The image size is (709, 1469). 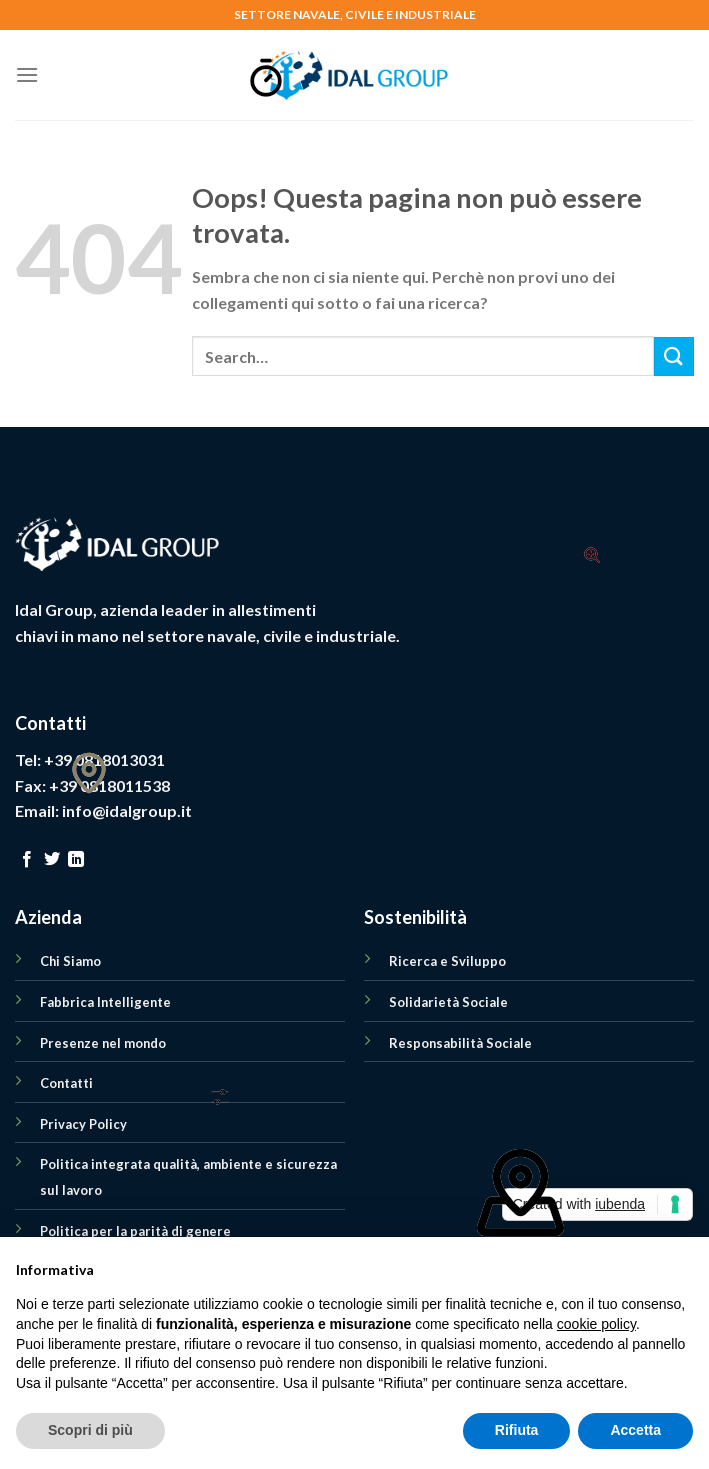 I want to click on set or view a countdown timer, so click(x=266, y=79).